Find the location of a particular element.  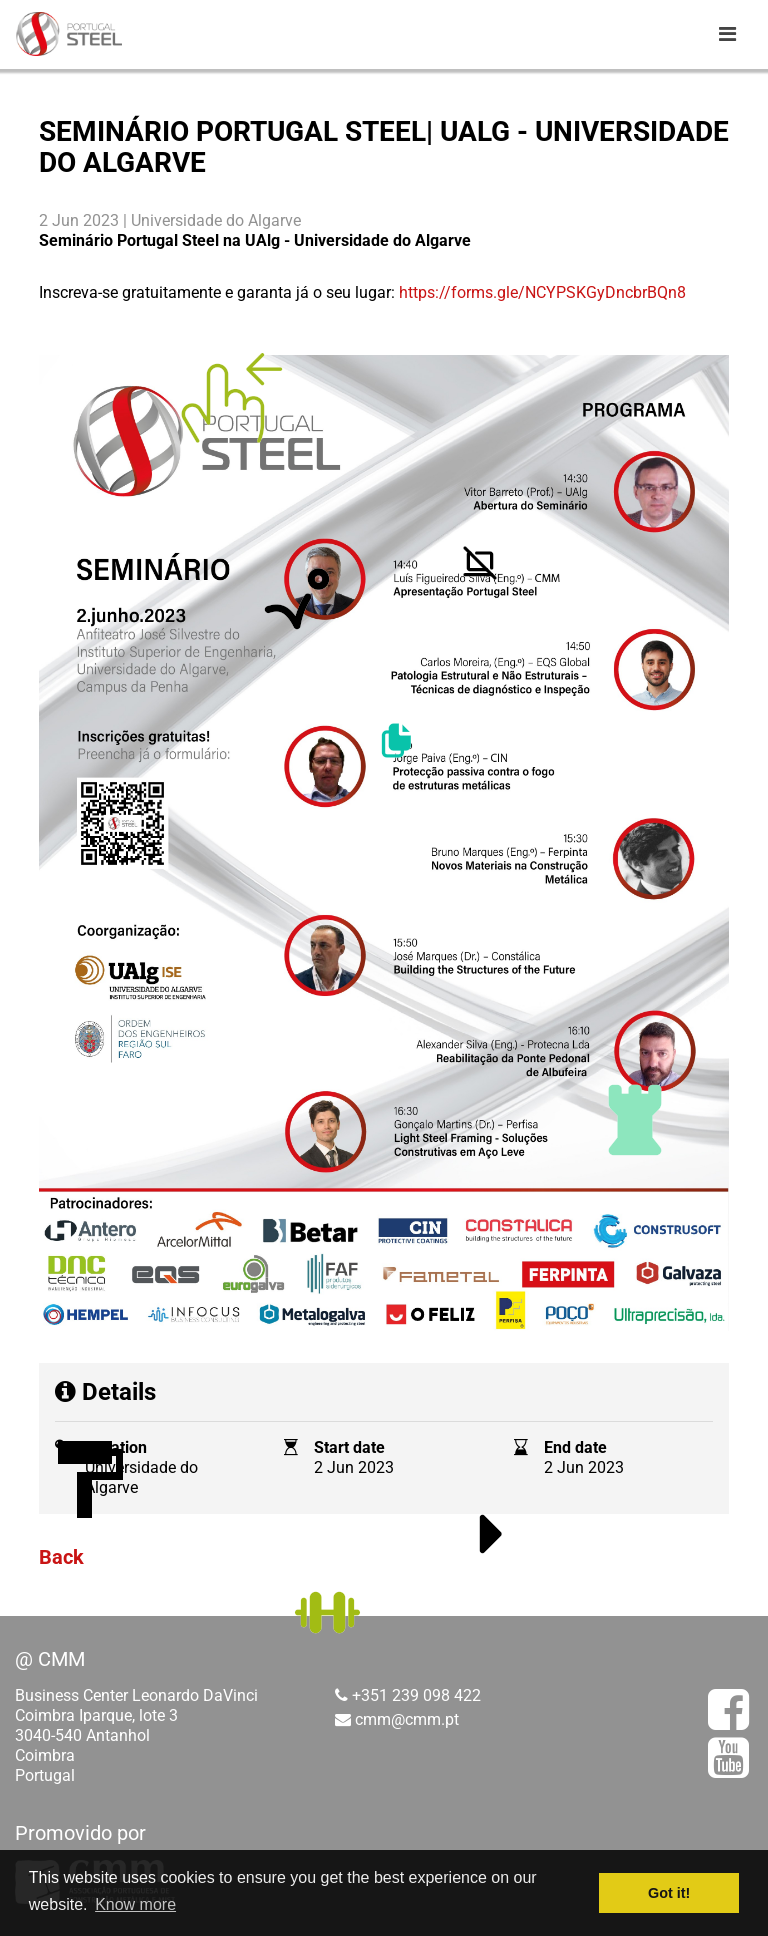

navigate to the next item or page is located at coordinates (488, 1534).